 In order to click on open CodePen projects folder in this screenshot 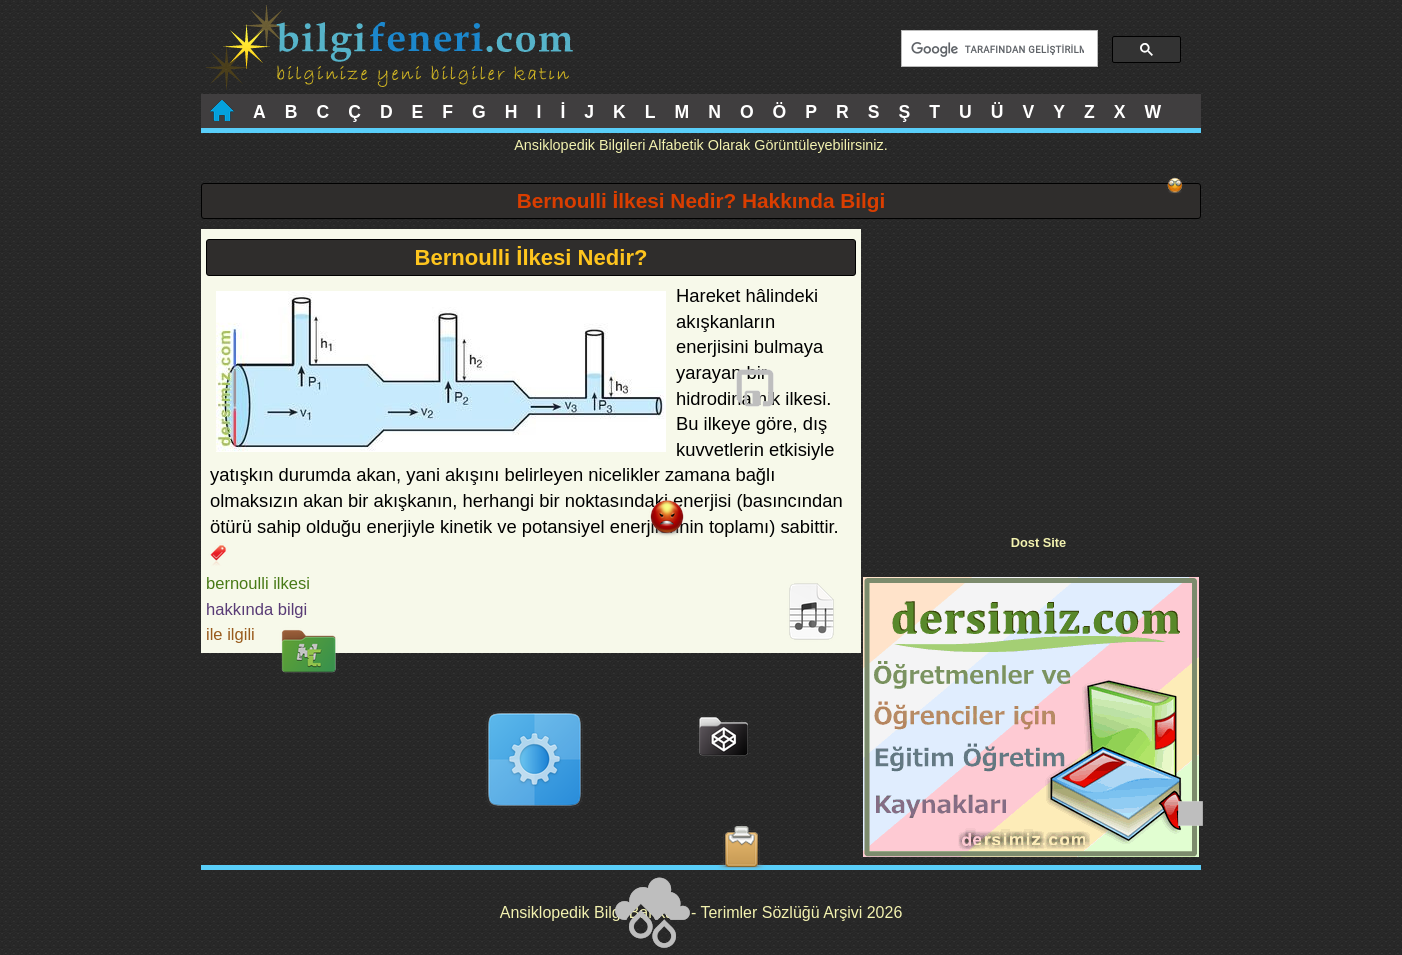, I will do `click(723, 737)`.